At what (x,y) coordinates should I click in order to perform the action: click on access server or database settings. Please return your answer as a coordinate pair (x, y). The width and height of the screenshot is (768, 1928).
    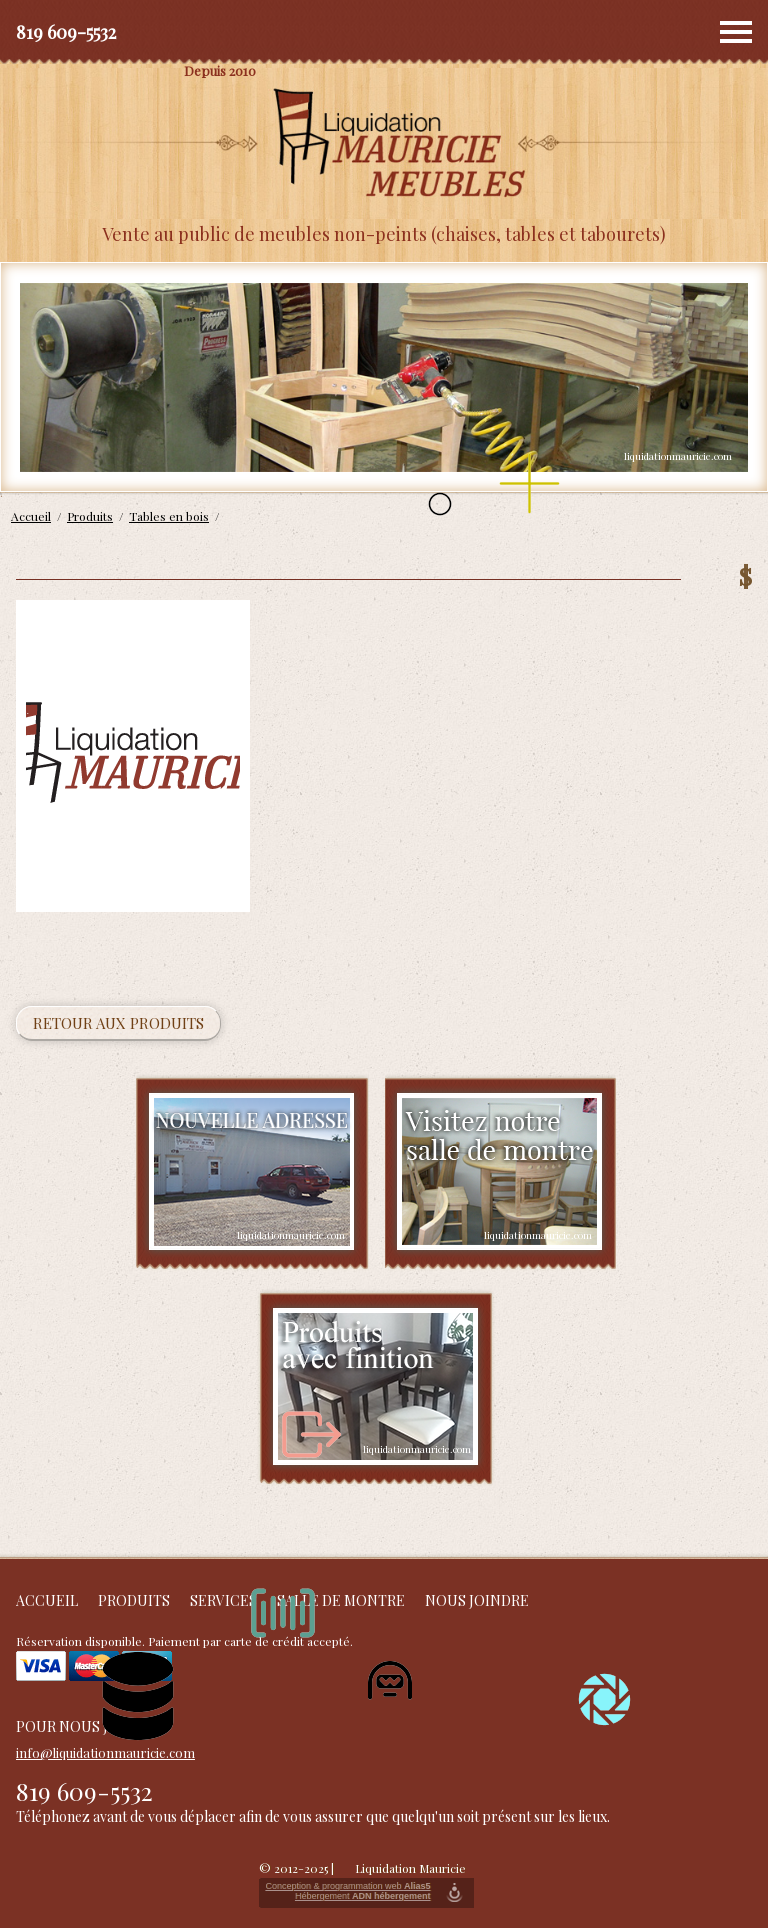
    Looking at the image, I should click on (138, 1696).